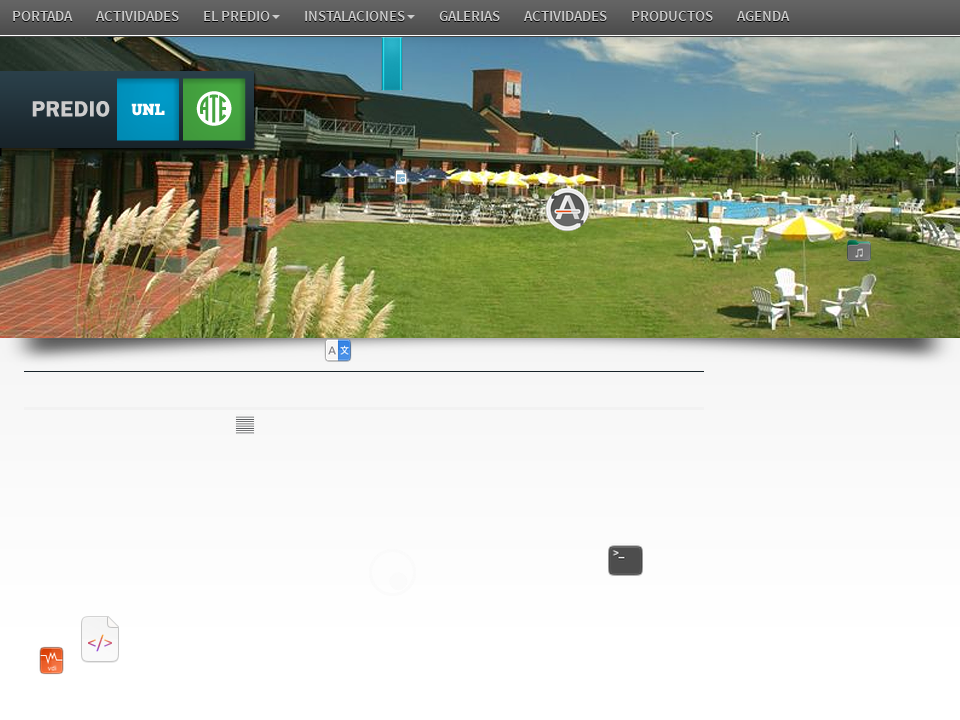  Describe the element at coordinates (392, 65) in the screenshot. I see `iPod nano device connected` at that location.